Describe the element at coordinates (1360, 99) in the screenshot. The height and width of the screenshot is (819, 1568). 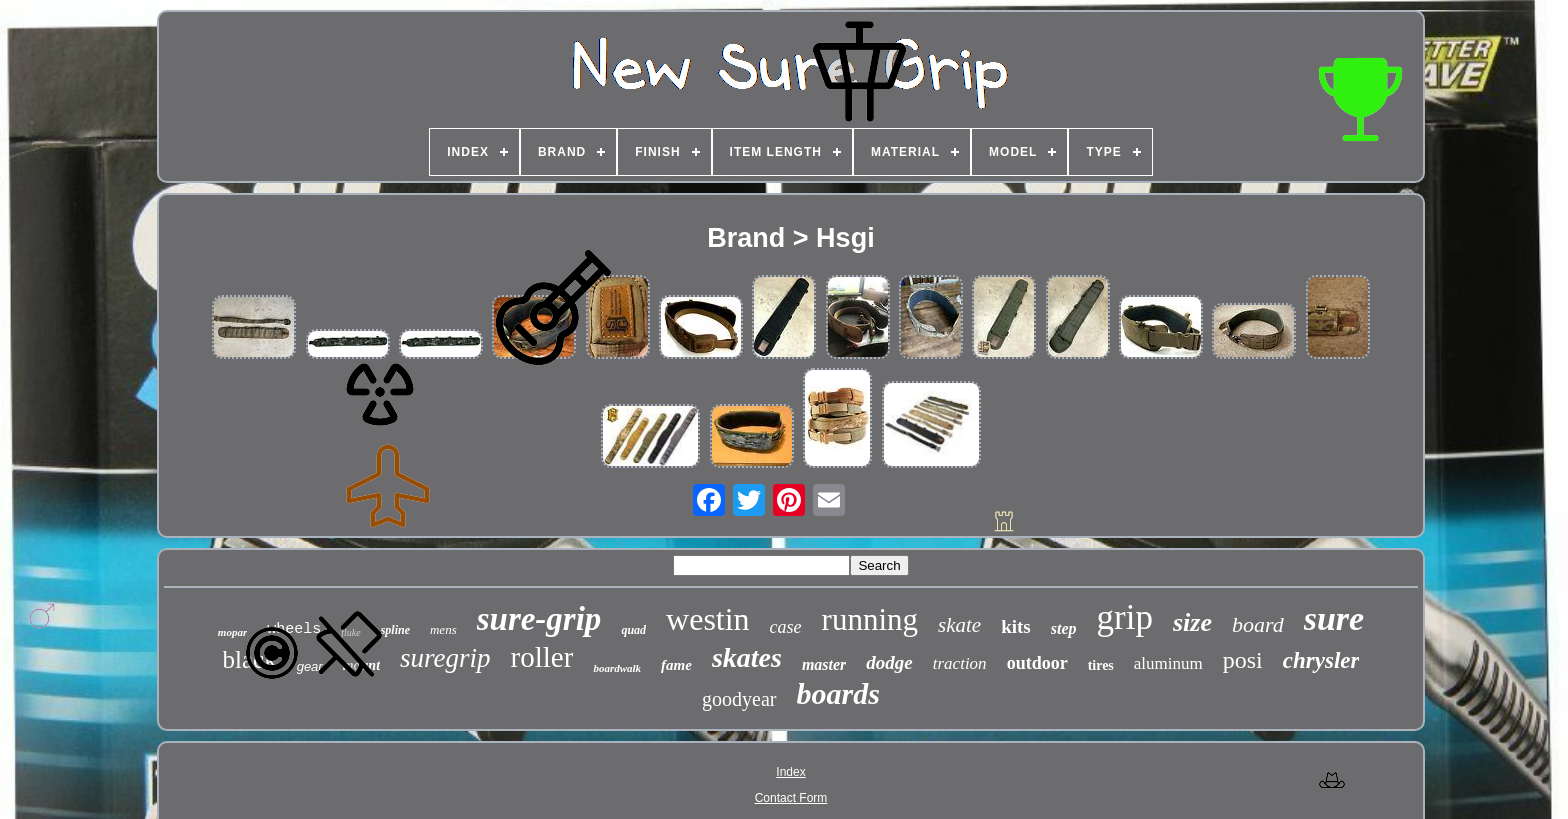
I see `view achievements or awards` at that location.